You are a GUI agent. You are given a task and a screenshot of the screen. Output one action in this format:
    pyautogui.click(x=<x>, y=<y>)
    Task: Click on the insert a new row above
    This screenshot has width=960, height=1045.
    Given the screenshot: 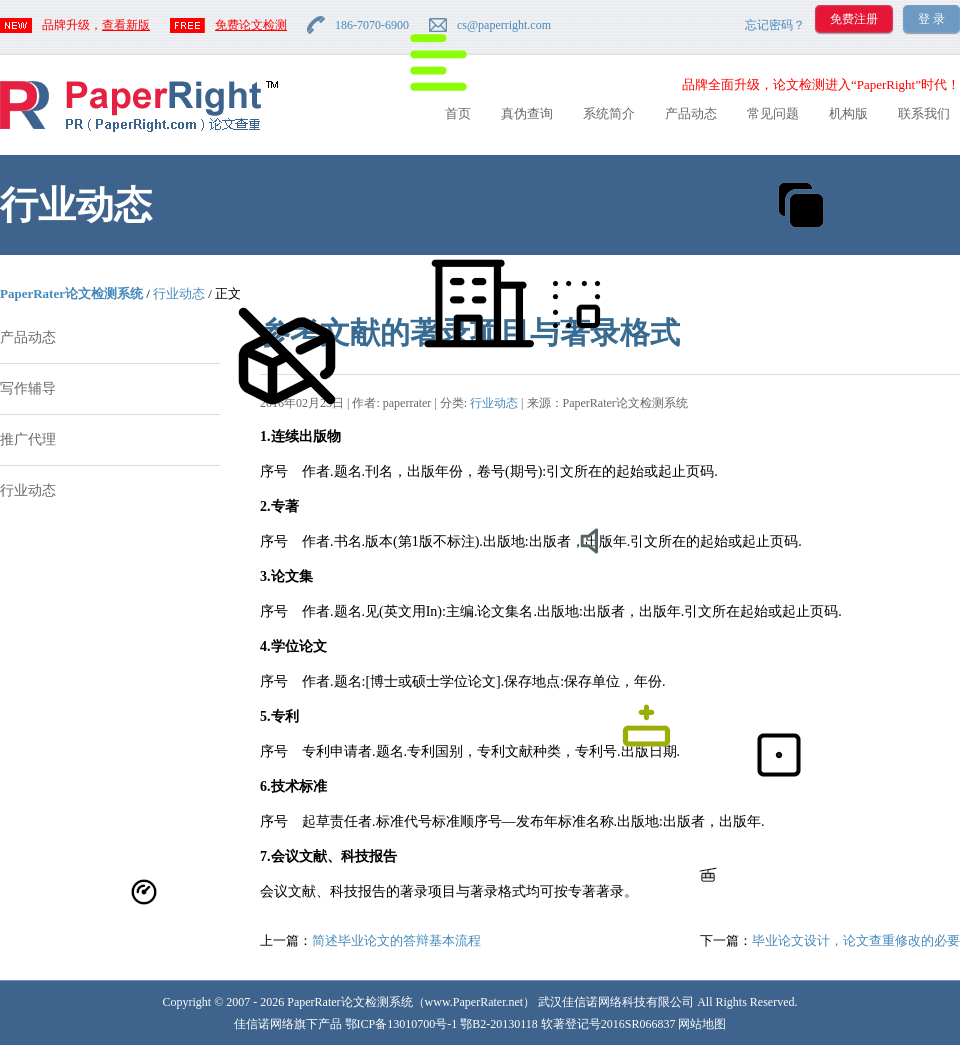 What is the action you would take?
    pyautogui.click(x=646, y=725)
    